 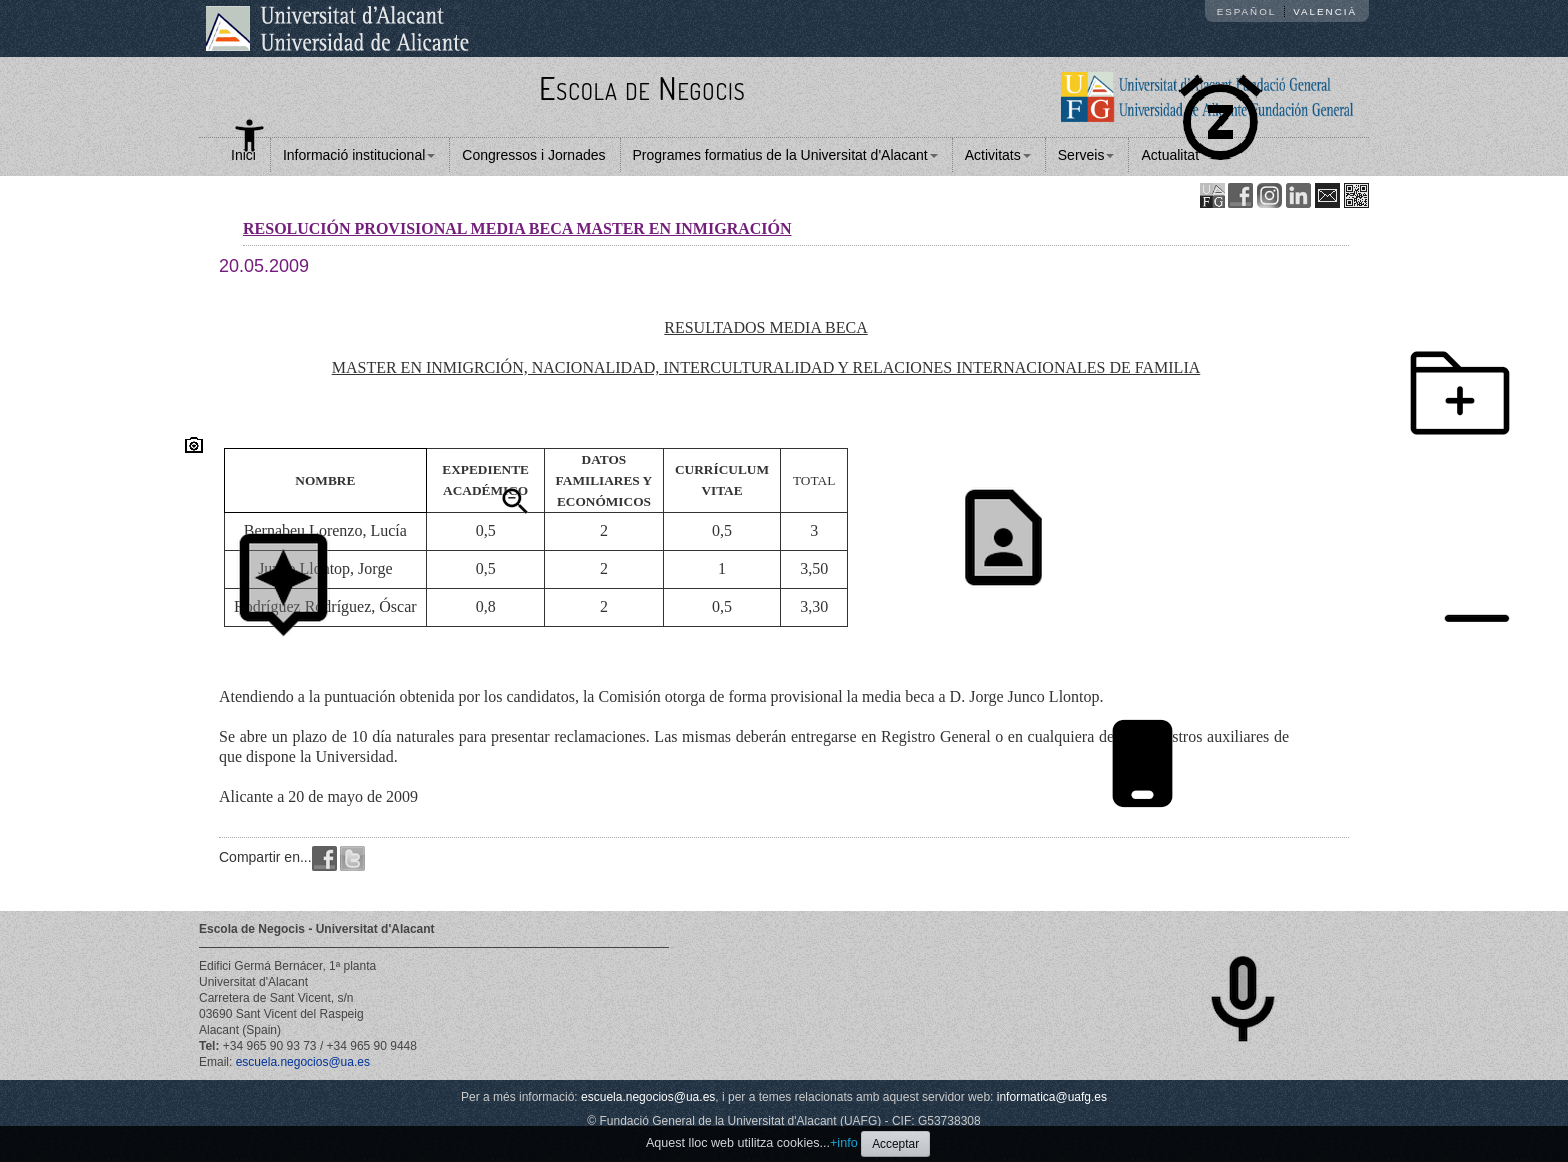 I want to click on enhance or improve photo quality, so click(x=194, y=445).